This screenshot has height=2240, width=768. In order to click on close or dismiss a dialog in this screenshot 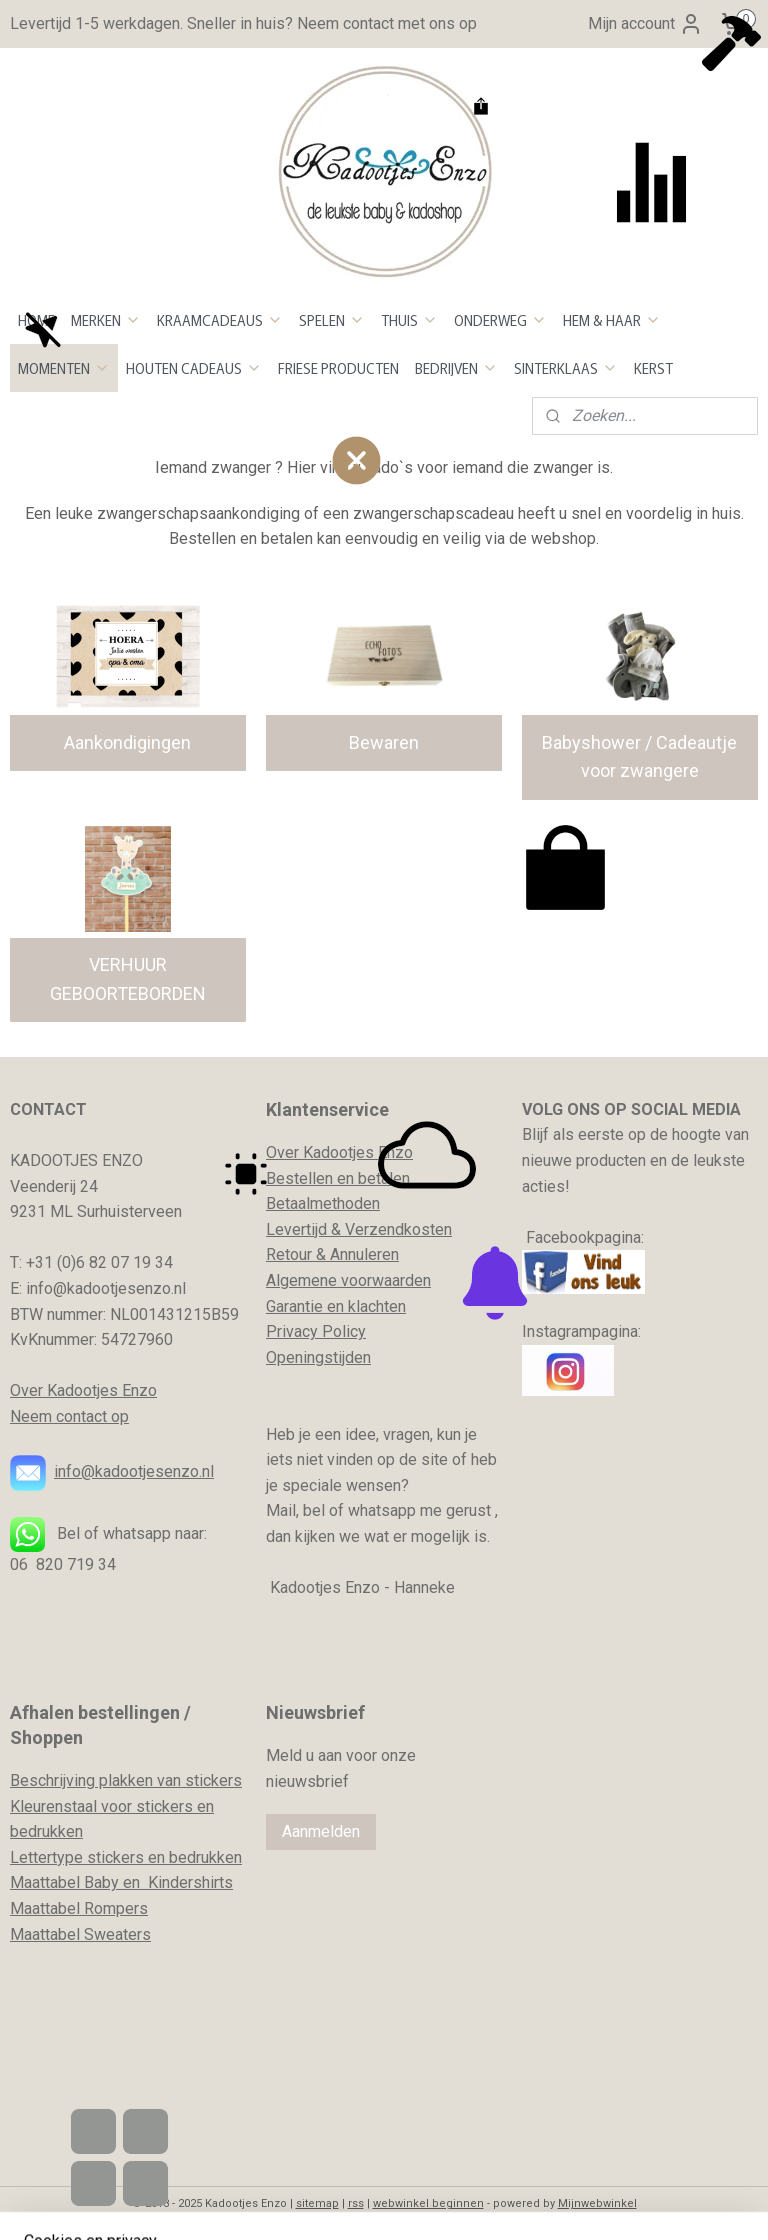, I will do `click(356, 460)`.